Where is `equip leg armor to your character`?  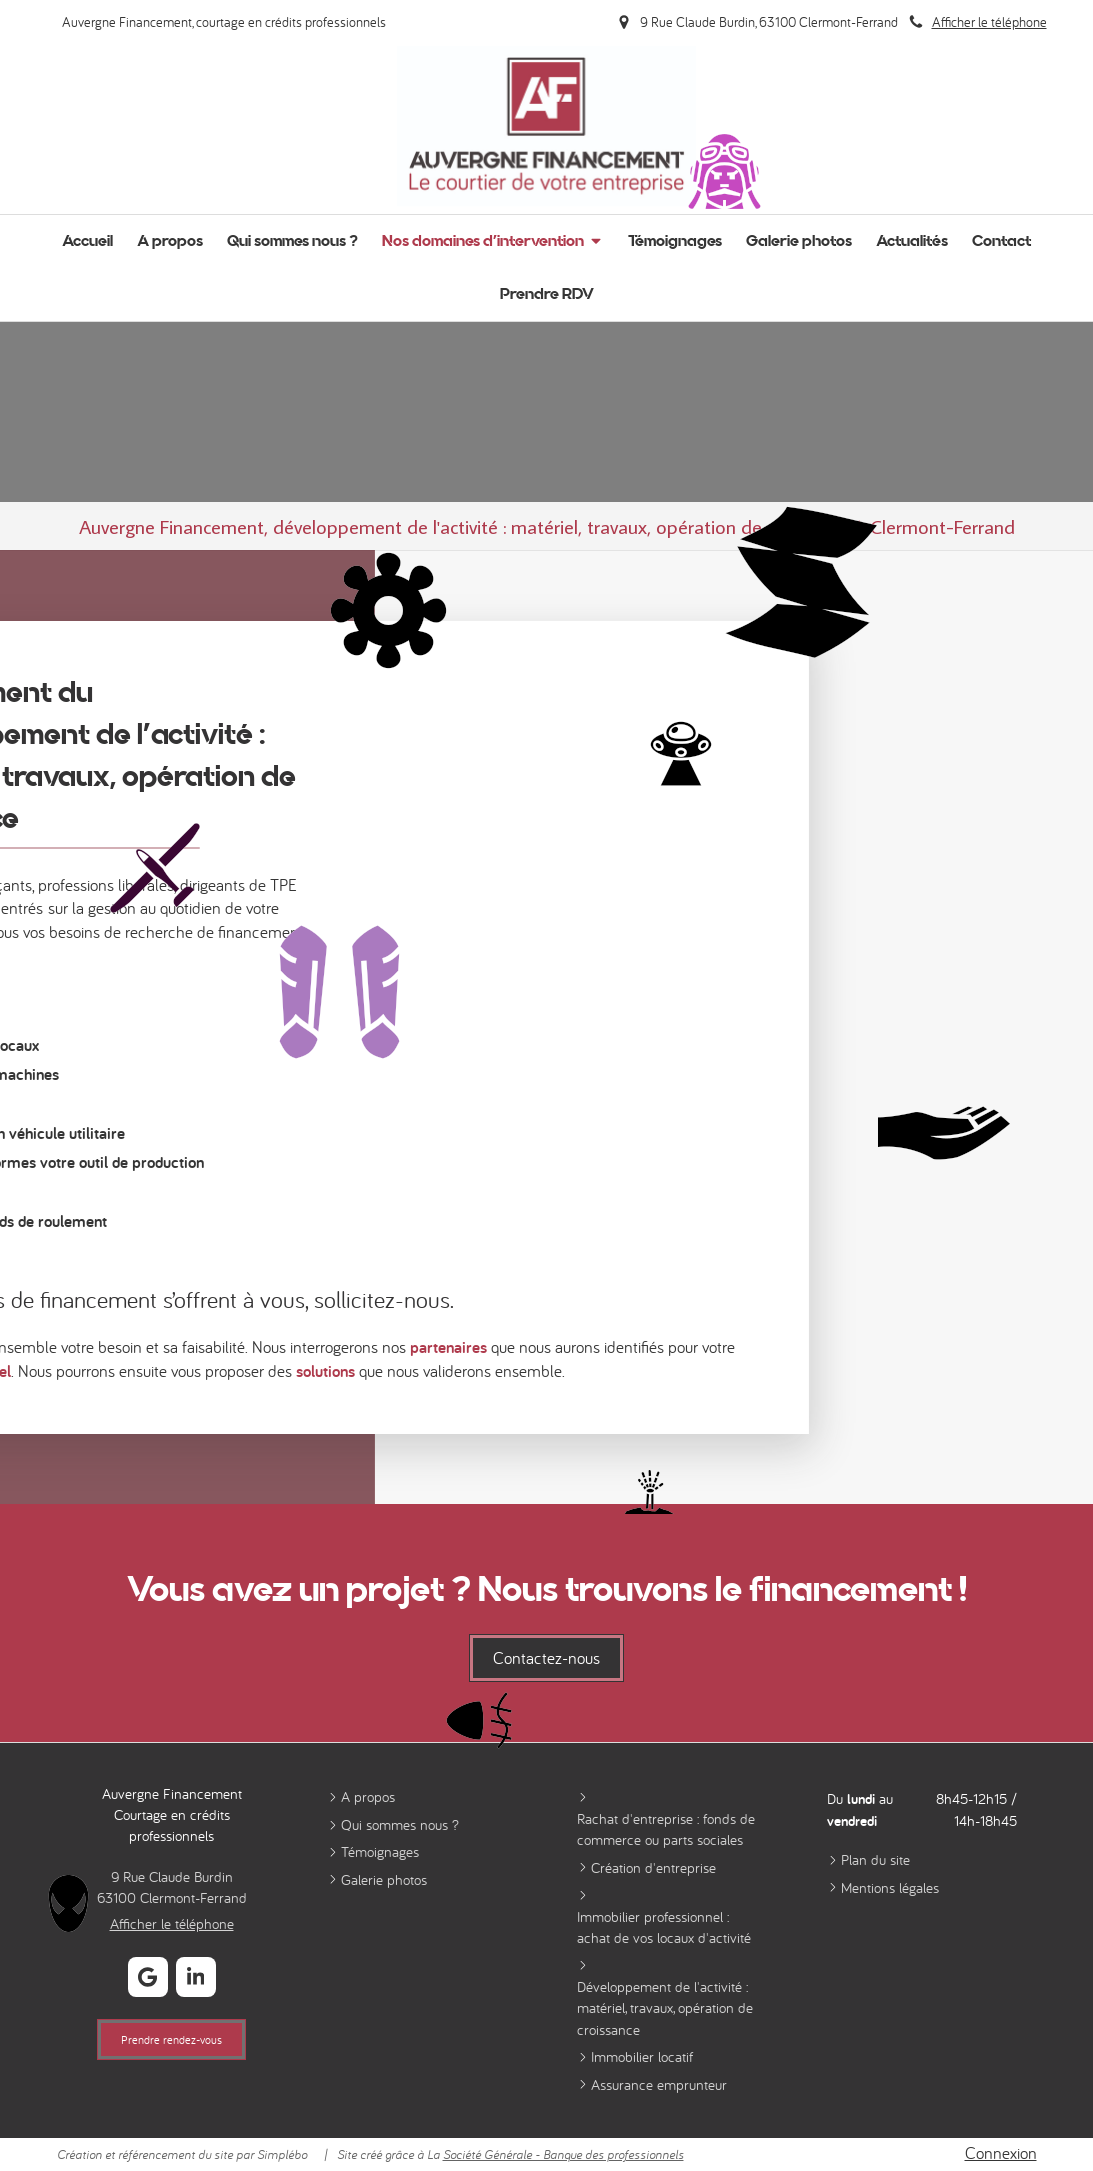 equip leg armor to your character is located at coordinates (339, 992).